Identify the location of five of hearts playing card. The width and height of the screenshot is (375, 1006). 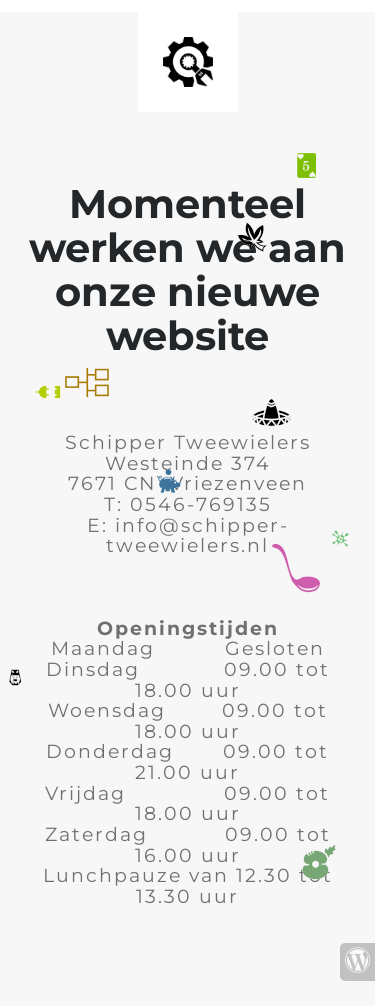
(306, 165).